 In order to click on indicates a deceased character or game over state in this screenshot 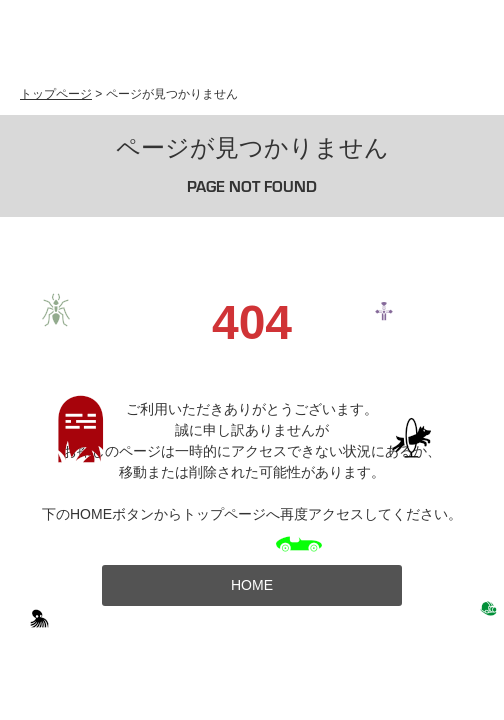, I will do `click(81, 430)`.